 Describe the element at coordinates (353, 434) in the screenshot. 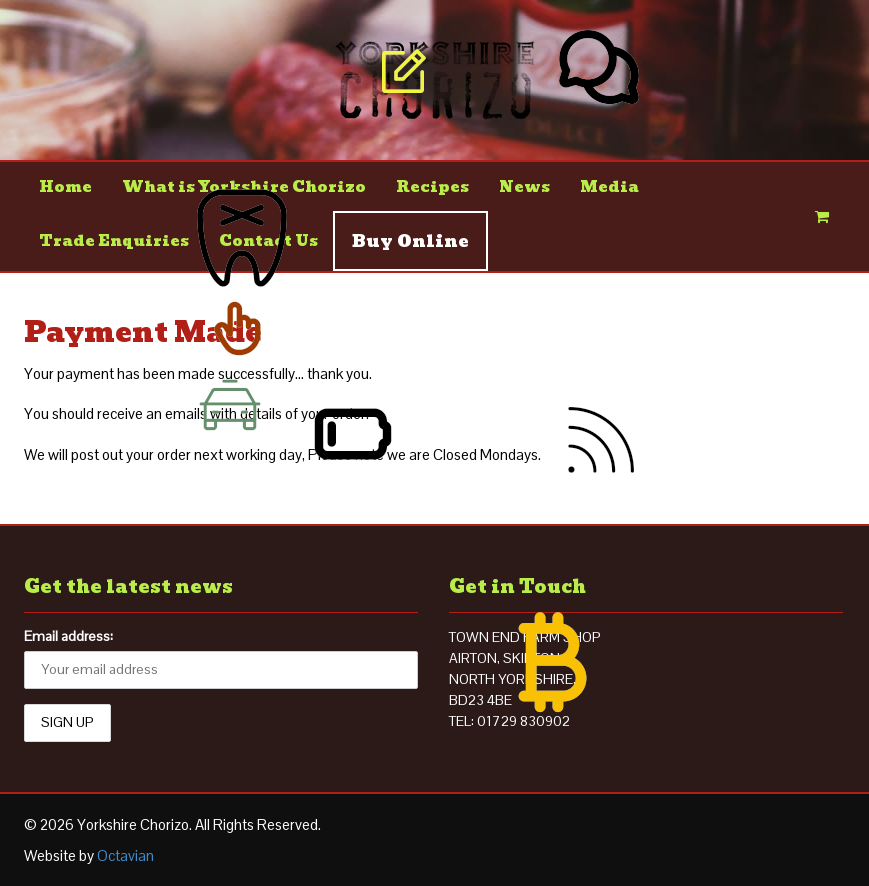

I see `indicates low battery level` at that location.